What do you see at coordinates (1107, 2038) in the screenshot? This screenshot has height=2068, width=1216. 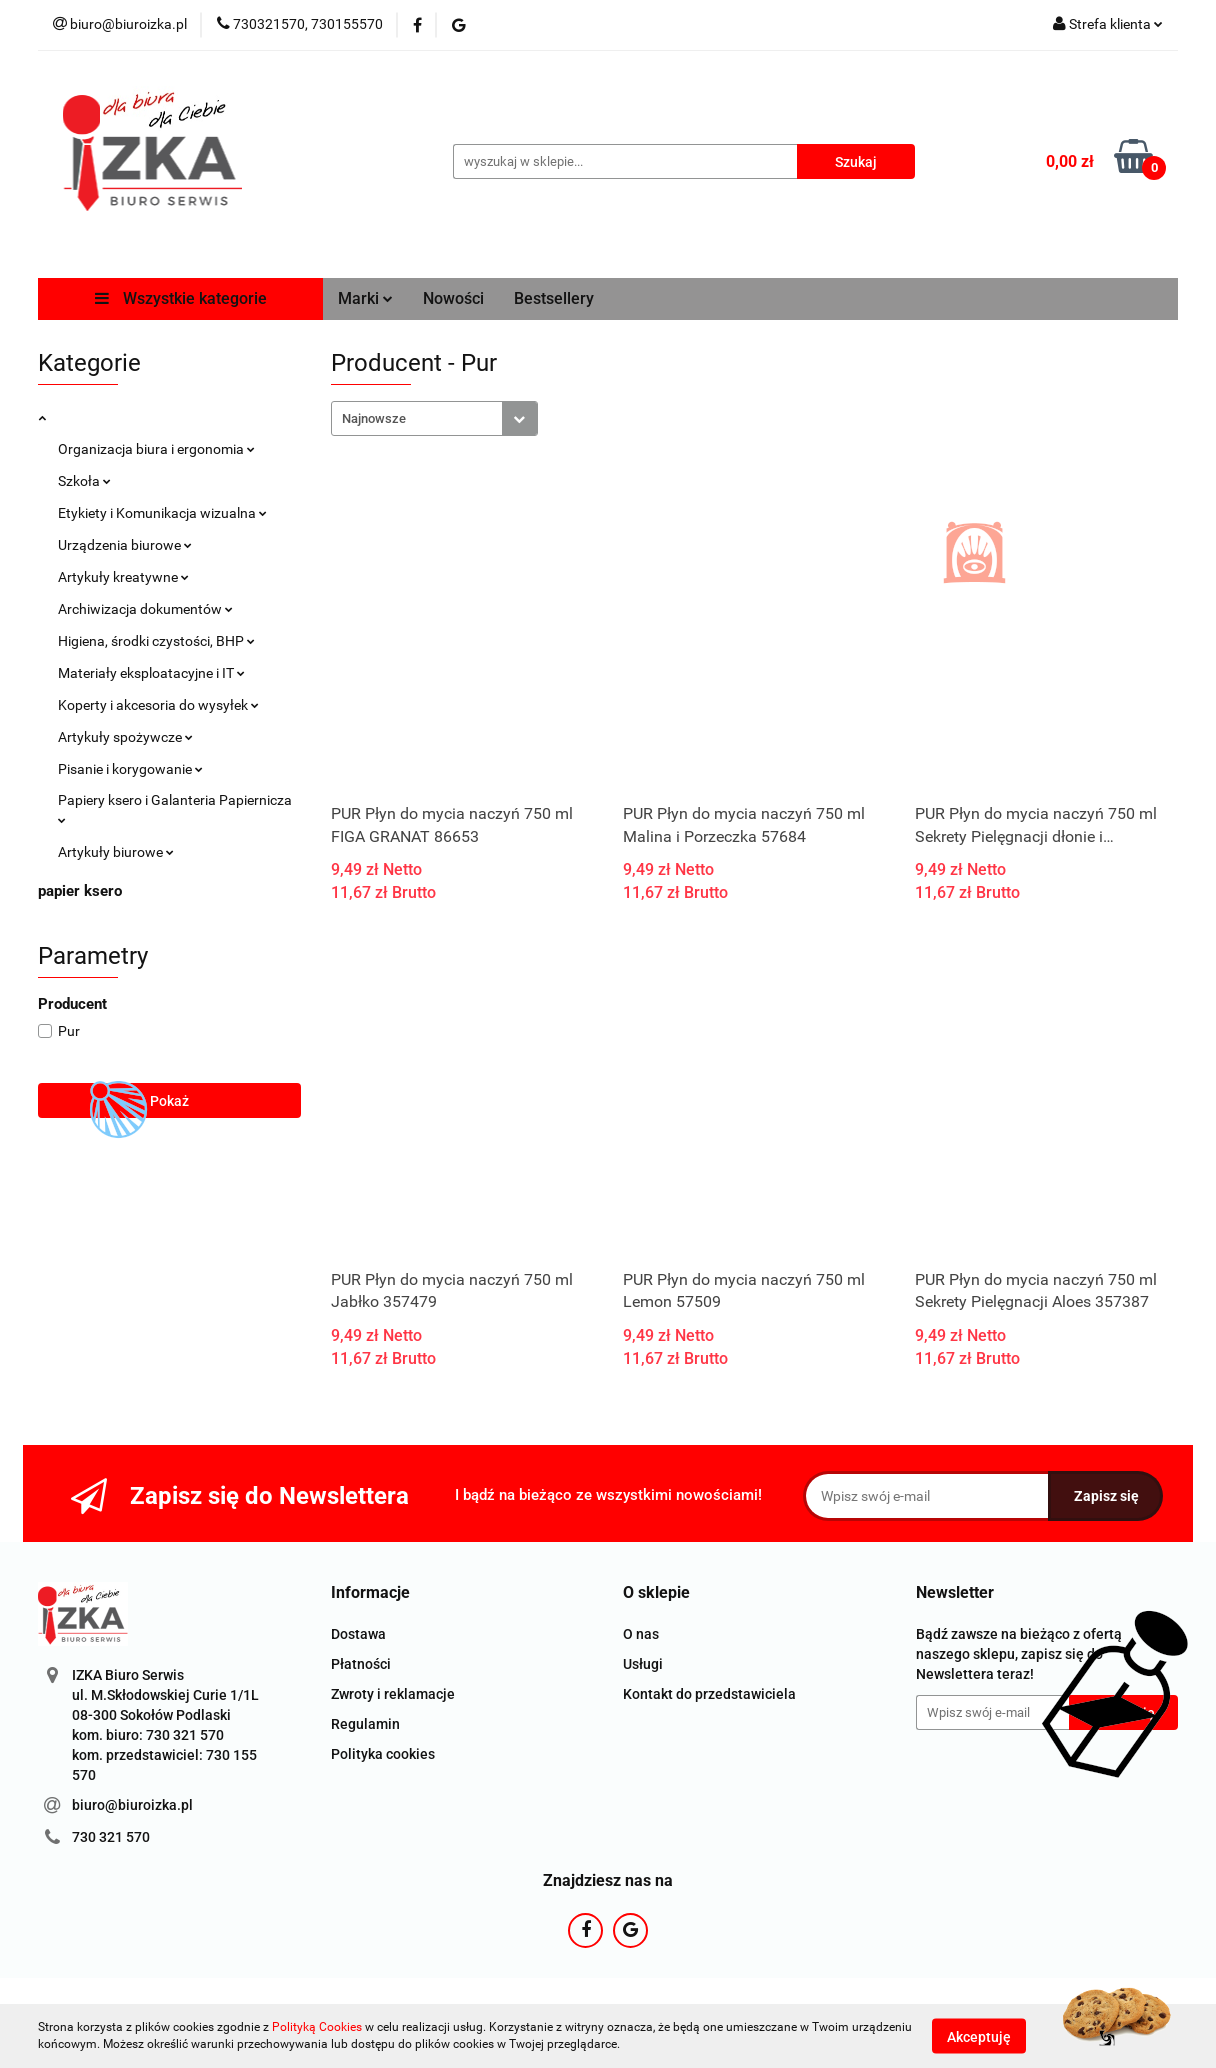 I see `indicates wind or air-based ability in game` at bounding box center [1107, 2038].